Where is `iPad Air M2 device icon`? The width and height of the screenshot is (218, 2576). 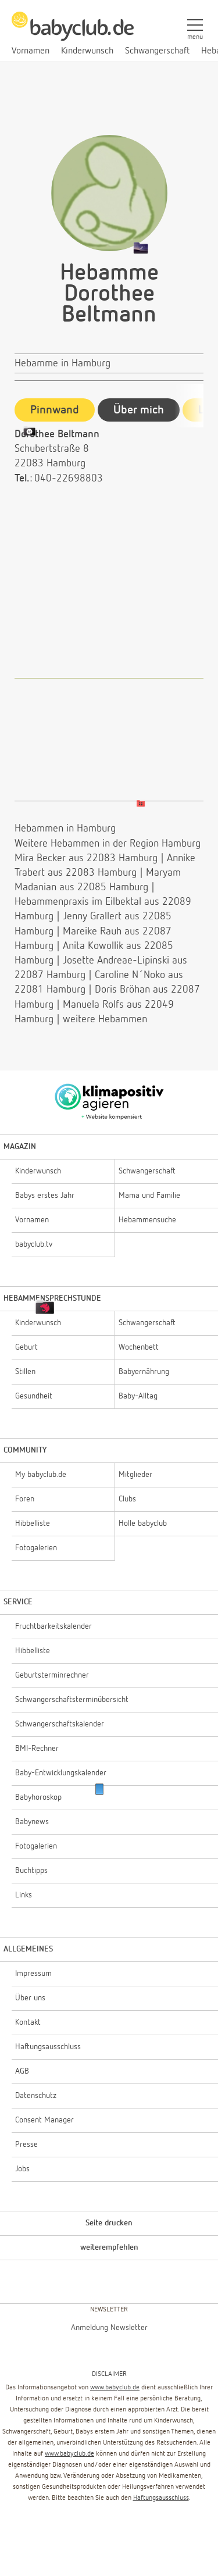
iPad Air M2 device icon is located at coordinates (99, 1789).